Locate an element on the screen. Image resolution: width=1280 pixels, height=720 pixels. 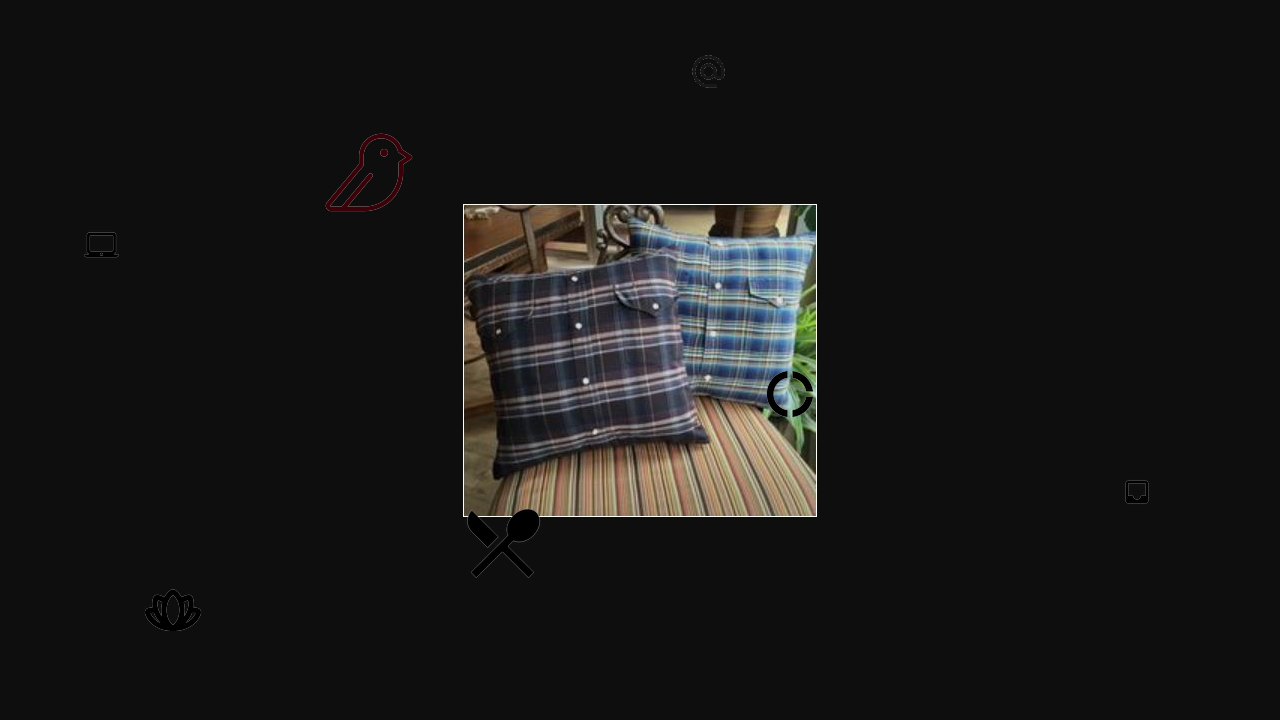
access twitter or social media sharing is located at coordinates (370, 175).